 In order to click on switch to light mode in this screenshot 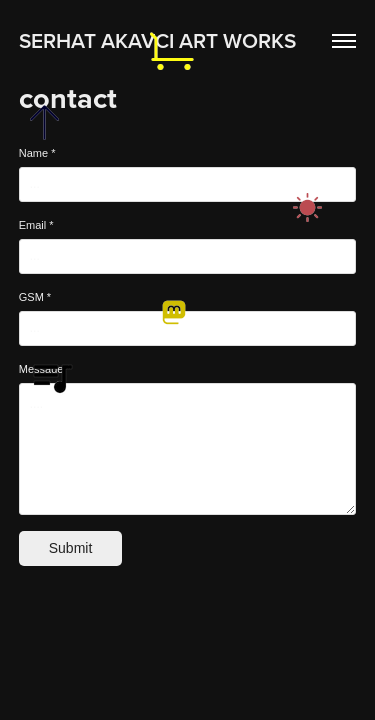, I will do `click(307, 207)`.